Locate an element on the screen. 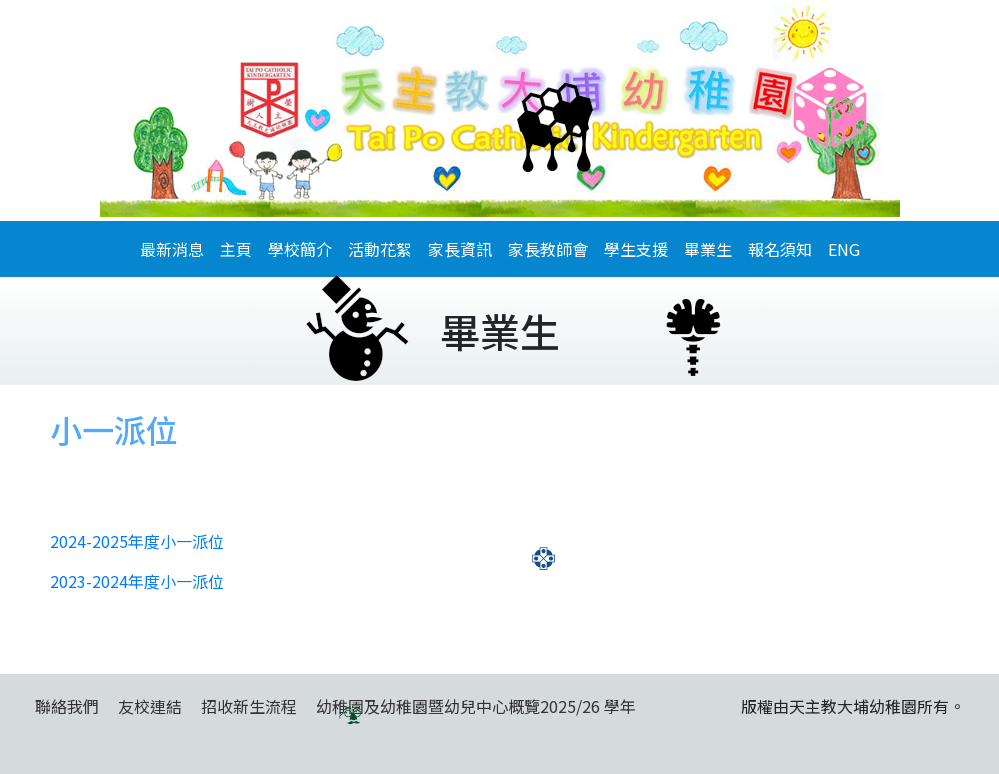 This screenshot has height=774, width=999. access neuroscience or brain-related content is located at coordinates (693, 337).